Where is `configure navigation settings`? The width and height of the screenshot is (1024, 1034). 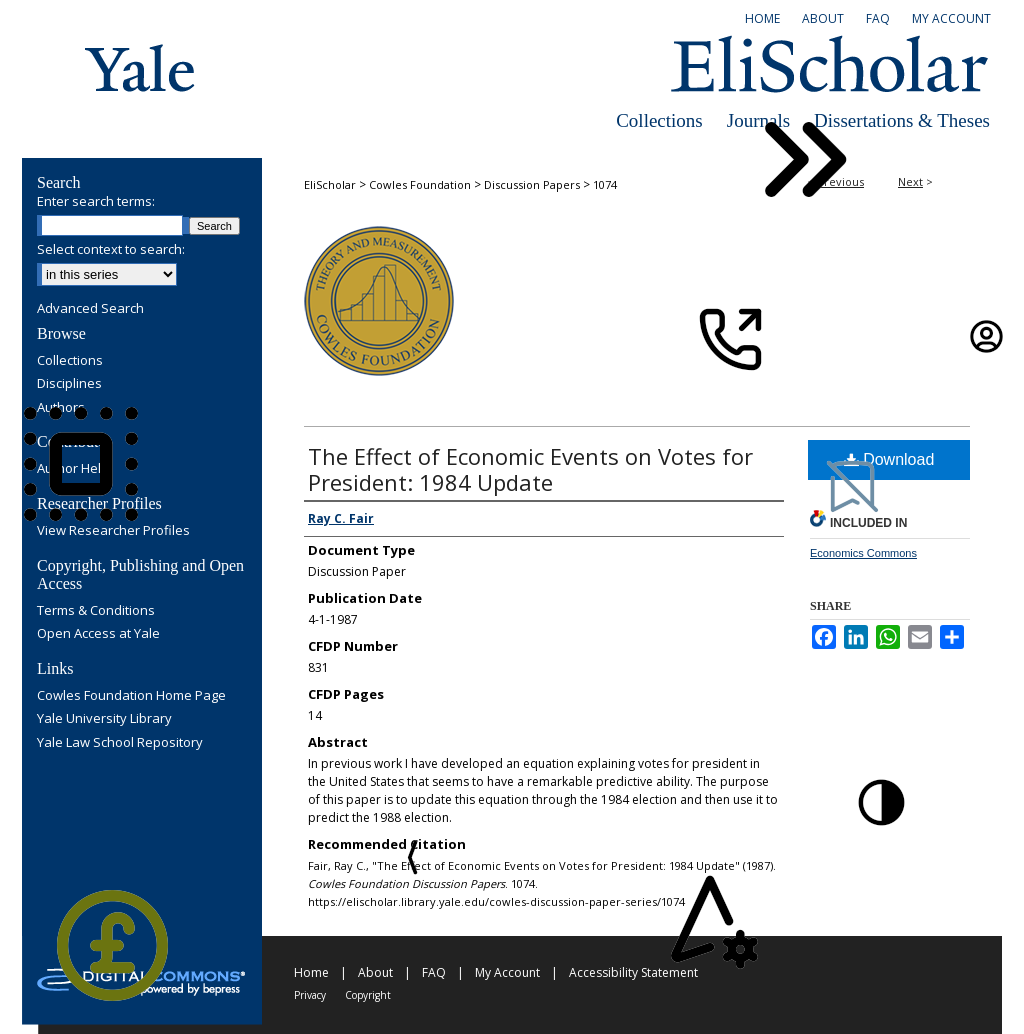 configure navigation settings is located at coordinates (710, 919).